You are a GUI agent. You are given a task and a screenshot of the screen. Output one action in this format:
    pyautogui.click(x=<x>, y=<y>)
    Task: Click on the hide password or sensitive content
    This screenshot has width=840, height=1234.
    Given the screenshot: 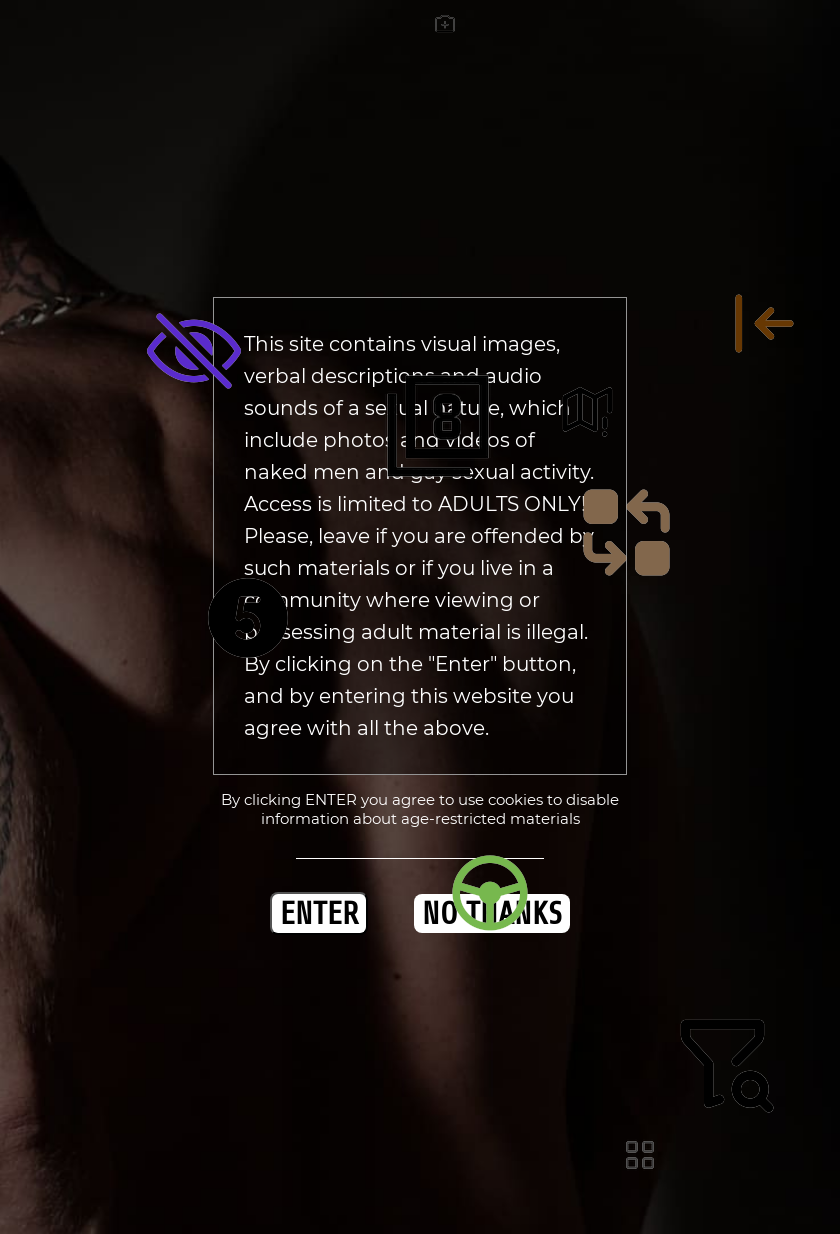 What is the action you would take?
    pyautogui.click(x=194, y=351)
    